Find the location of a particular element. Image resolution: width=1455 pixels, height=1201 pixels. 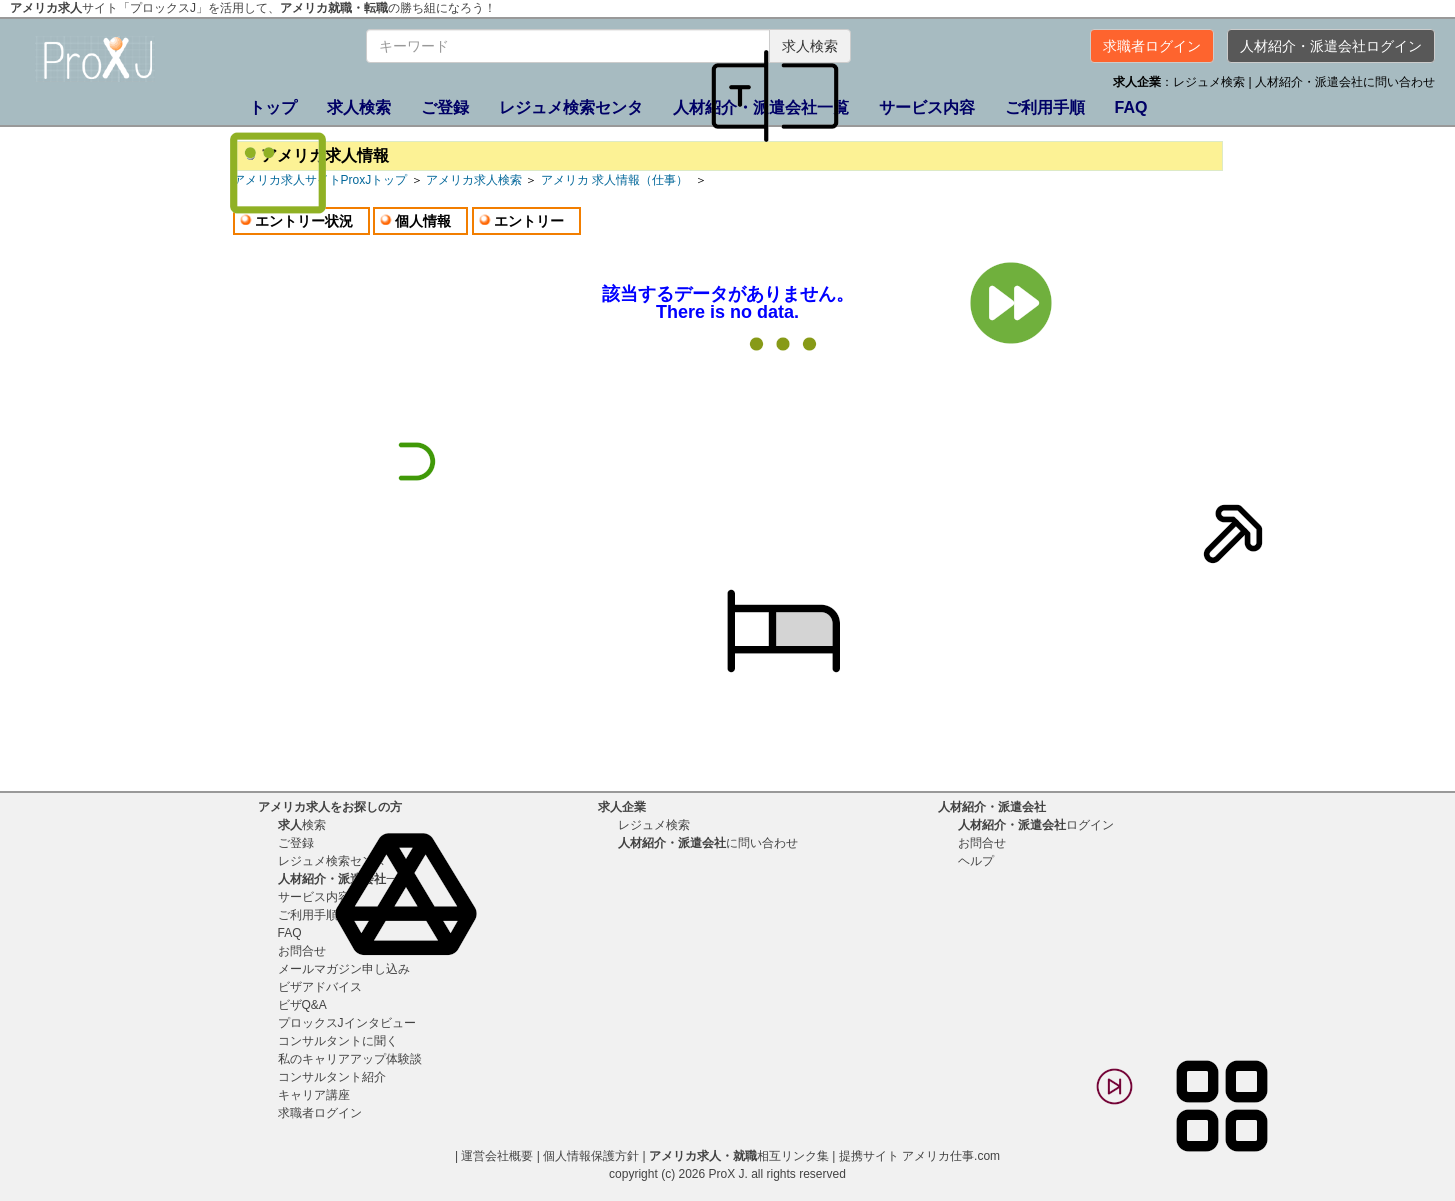

view hotel or accommodation options is located at coordinates (780, 631).